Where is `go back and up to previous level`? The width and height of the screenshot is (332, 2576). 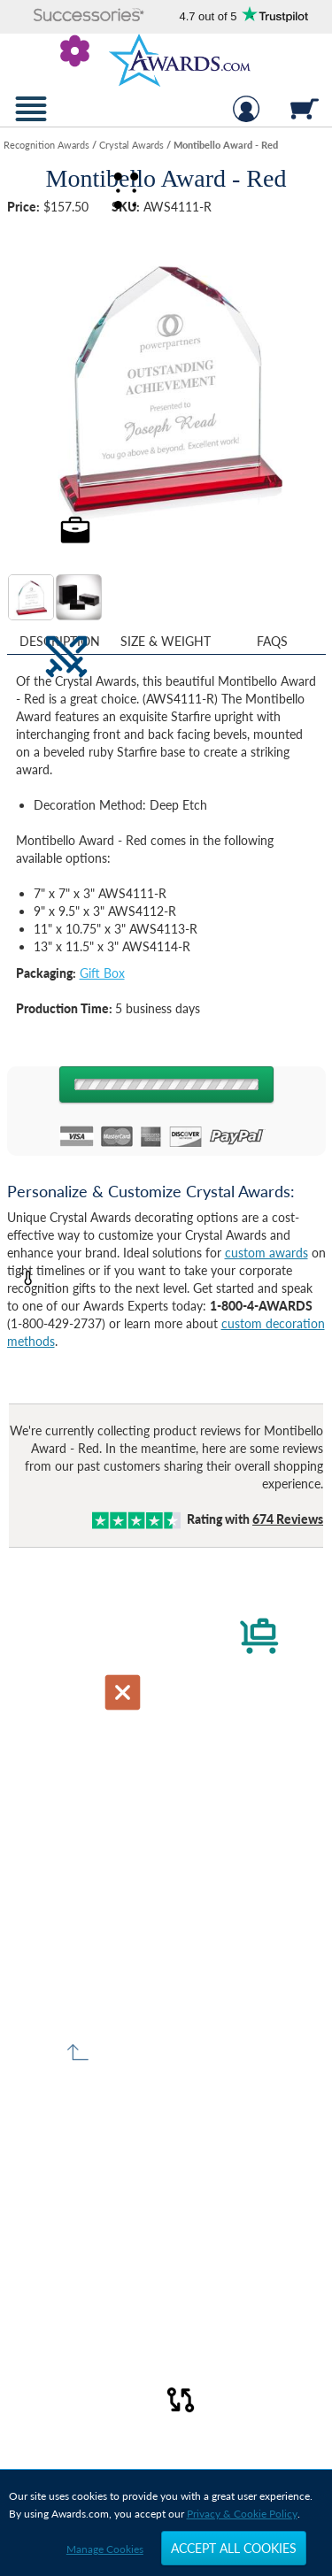
go back and up to previous level is located at coordinates (77, 2053).